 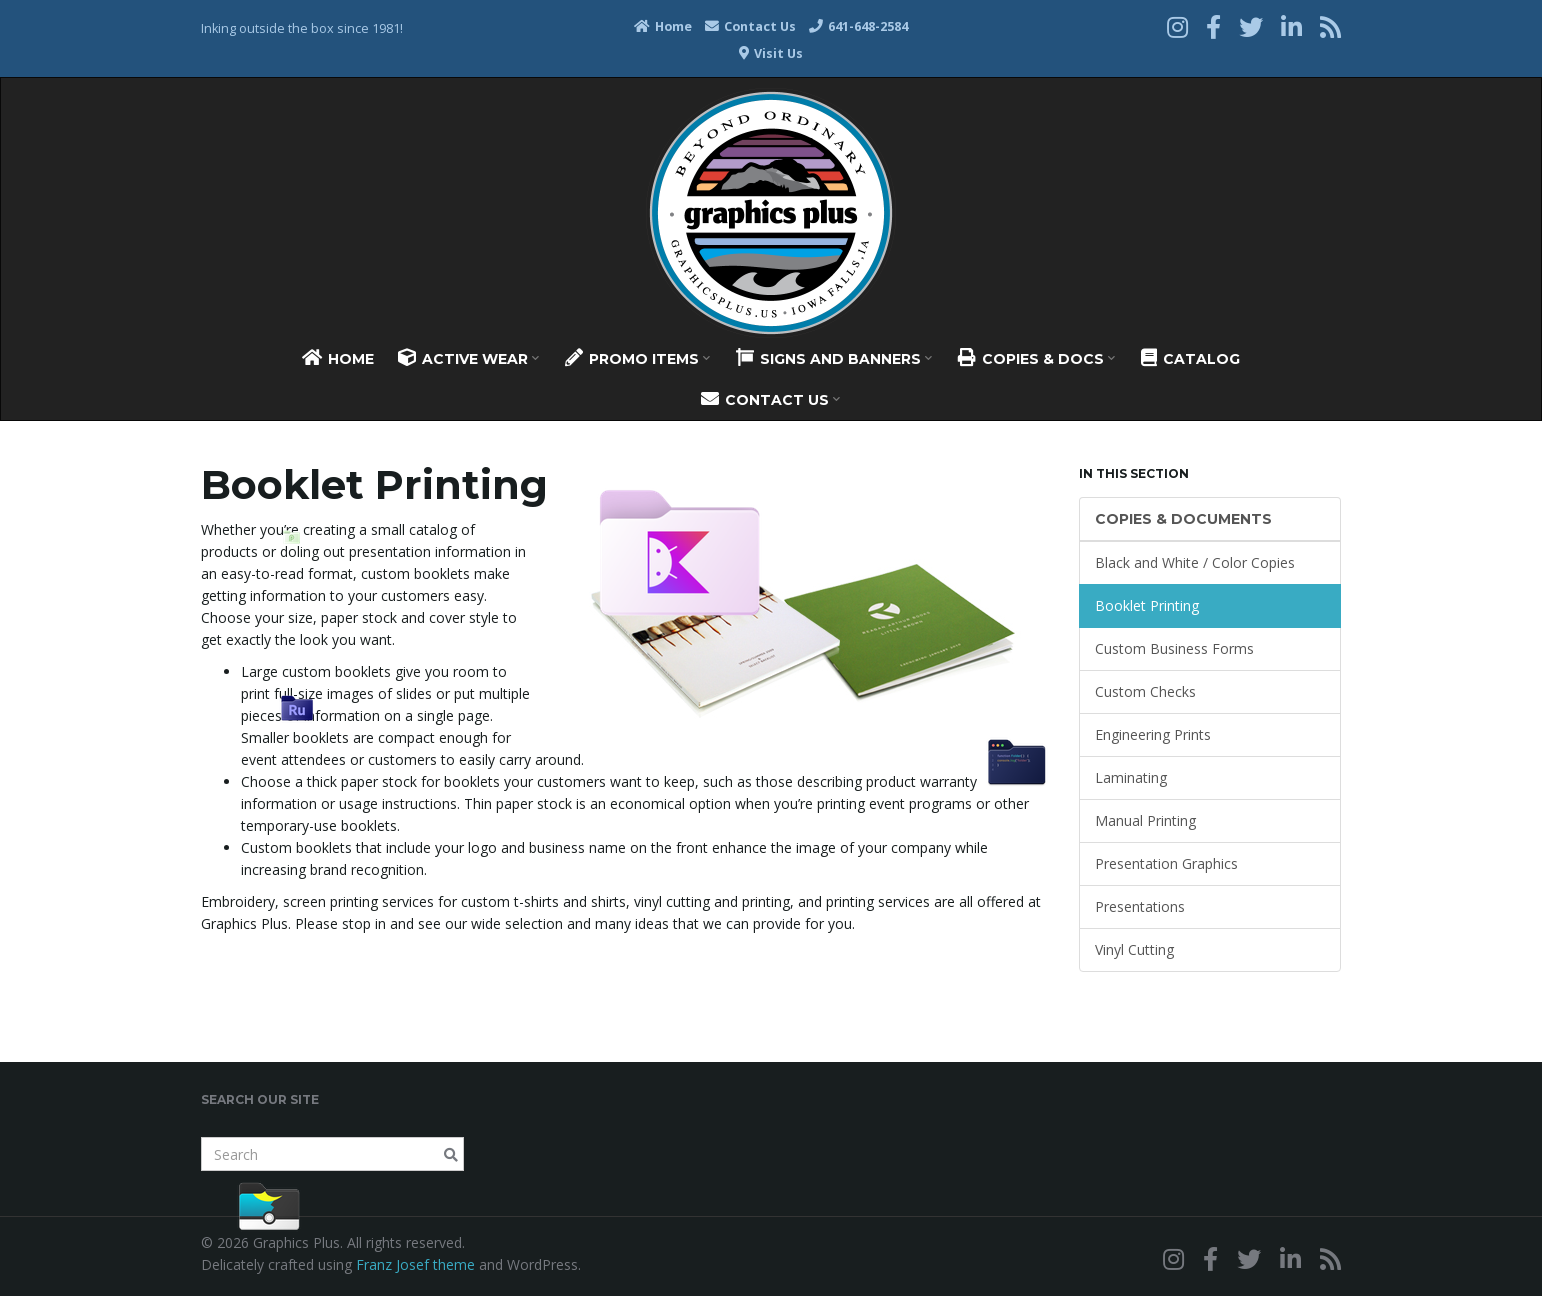 I want to click on open android pie system files folder, so click(x=291, y=537).